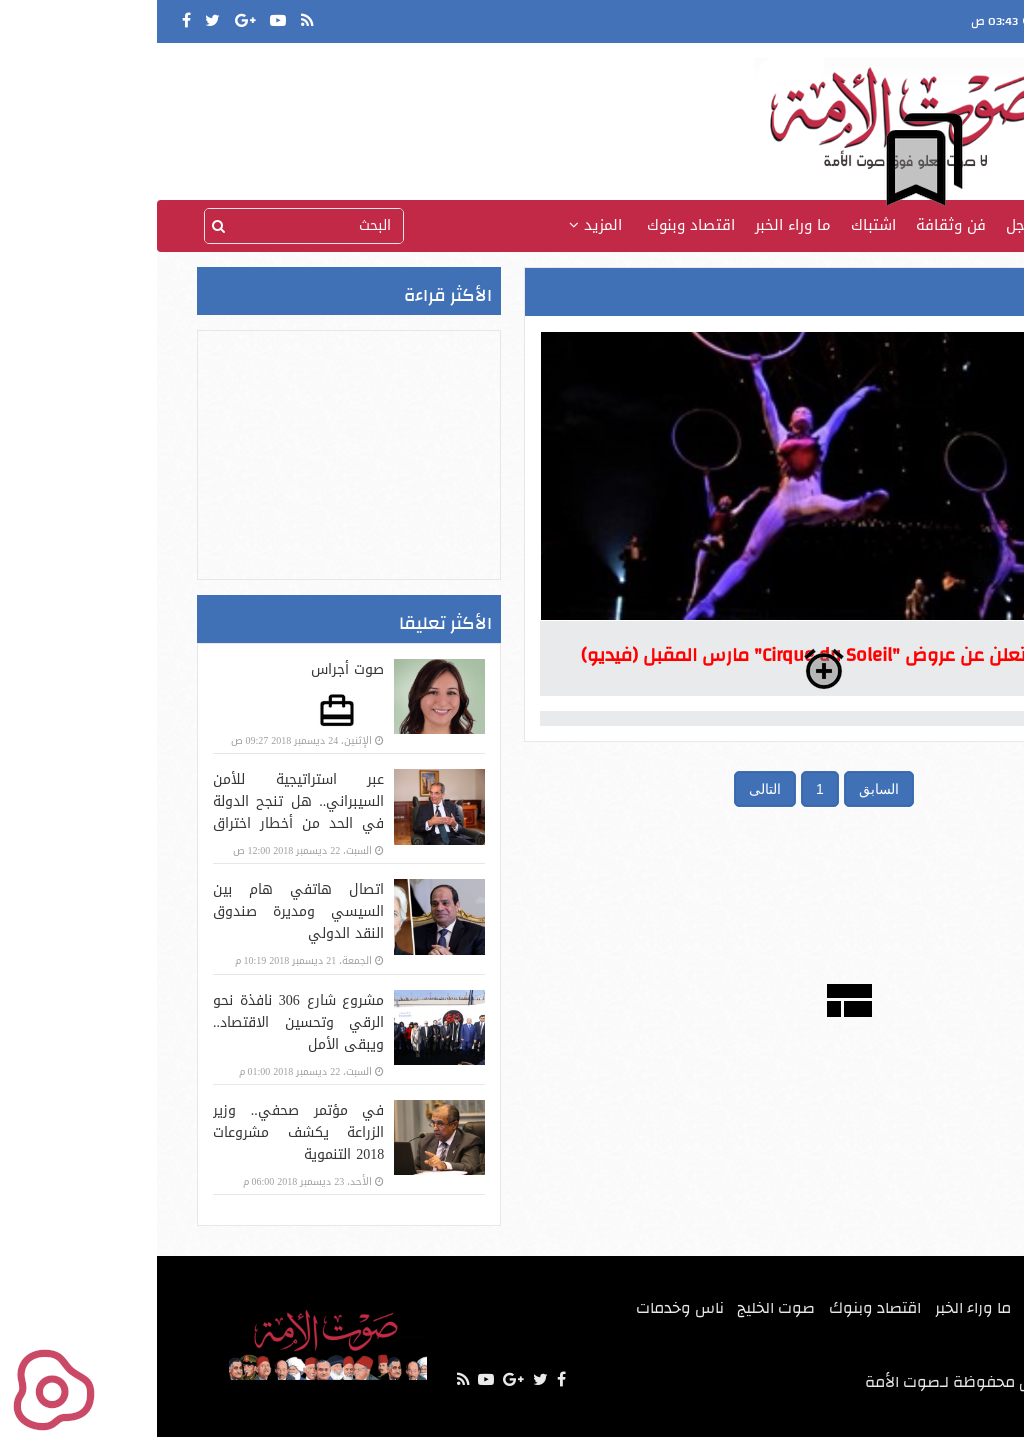 The image size is (1024, 1437). Describe the element at coordinates (54, 1390) in the screenshot. I see `access breakfast or morning meal recipes` at that location.